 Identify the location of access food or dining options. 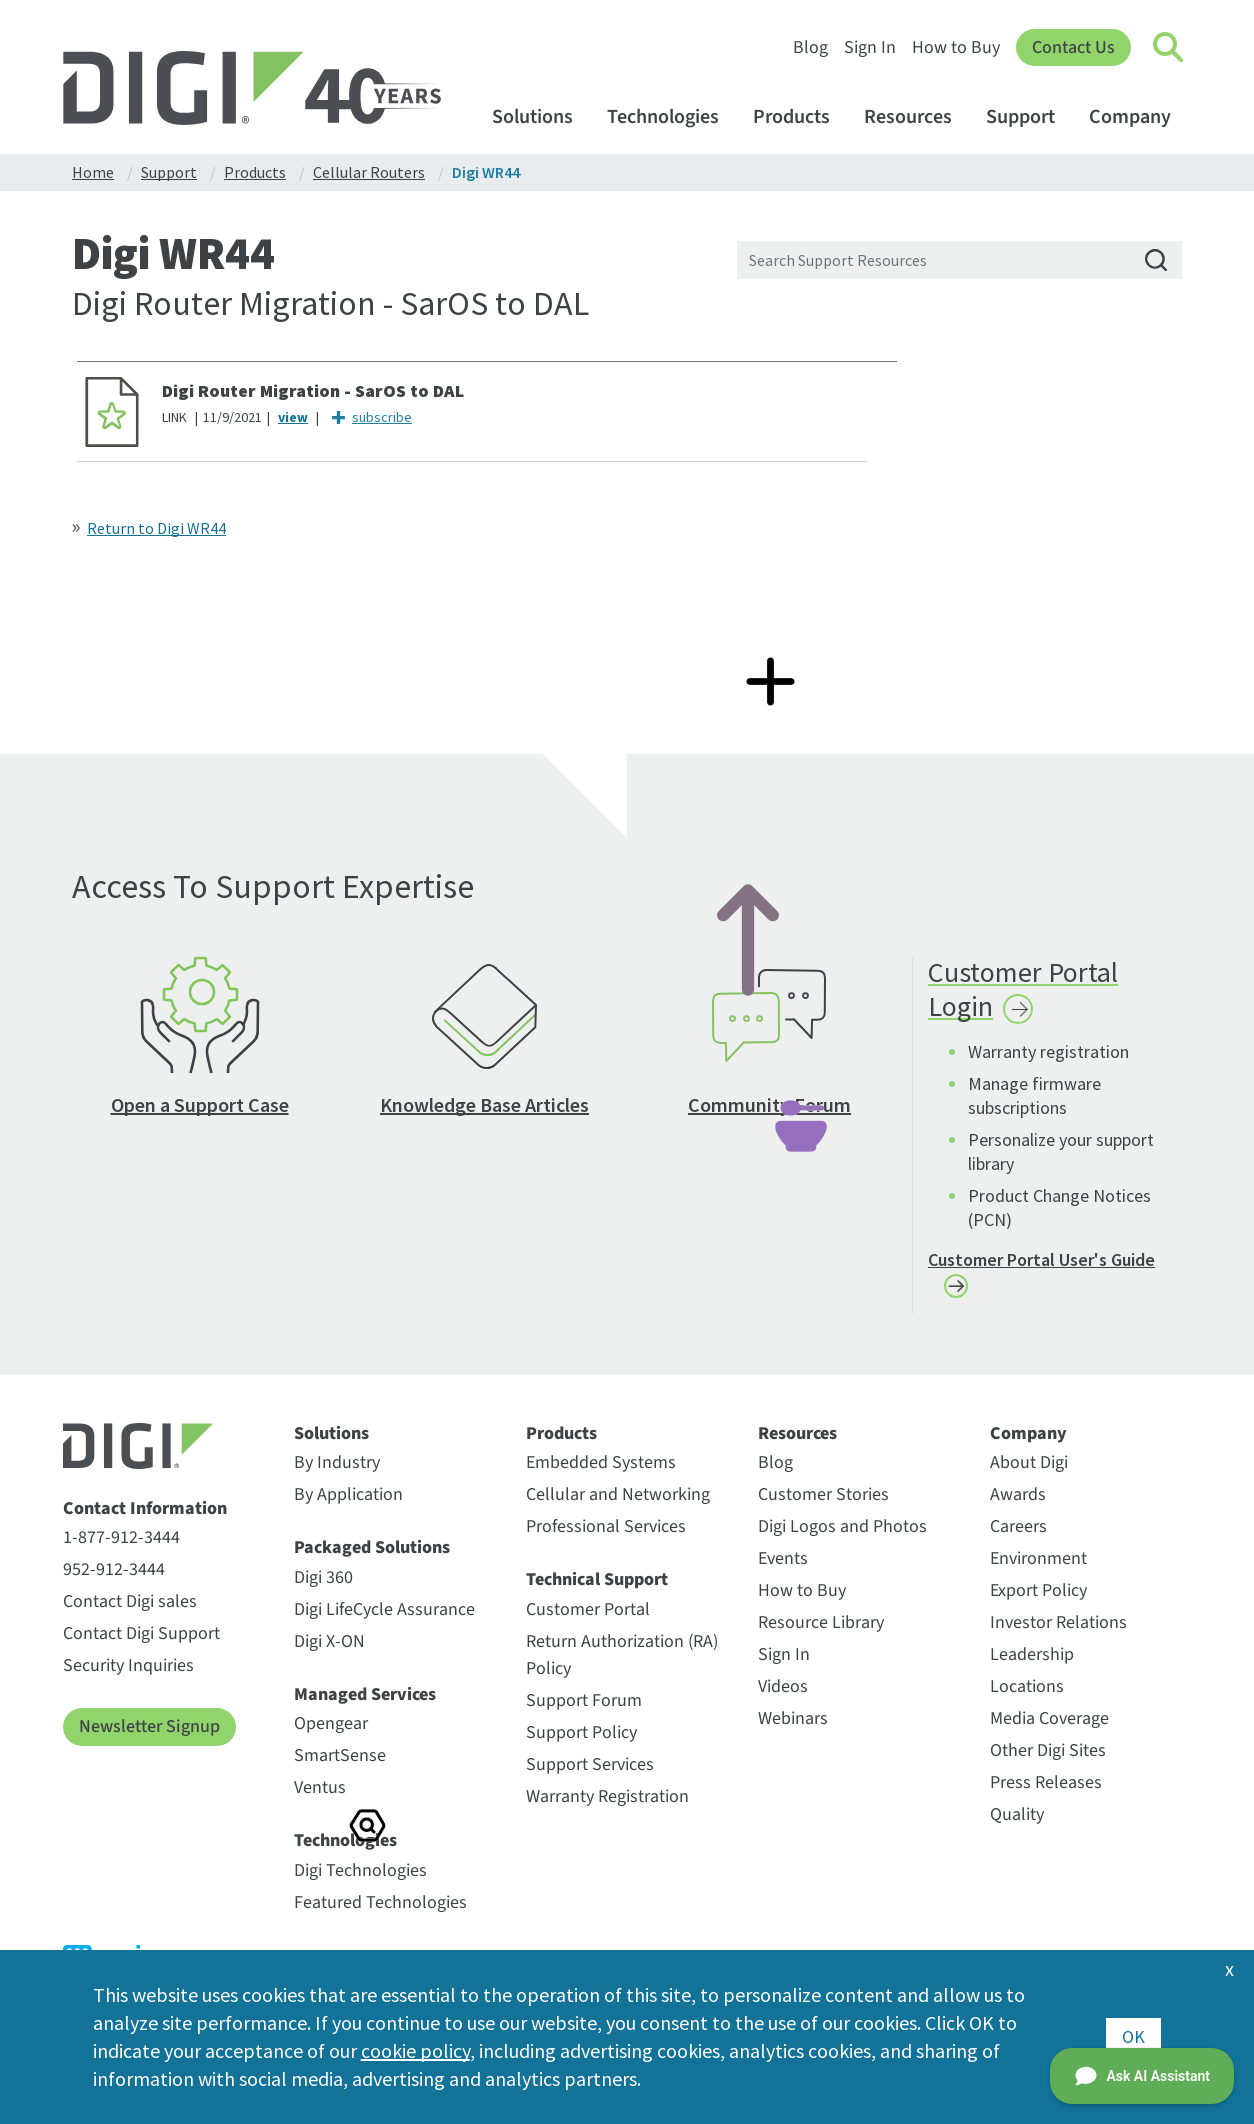
(801, 1126).